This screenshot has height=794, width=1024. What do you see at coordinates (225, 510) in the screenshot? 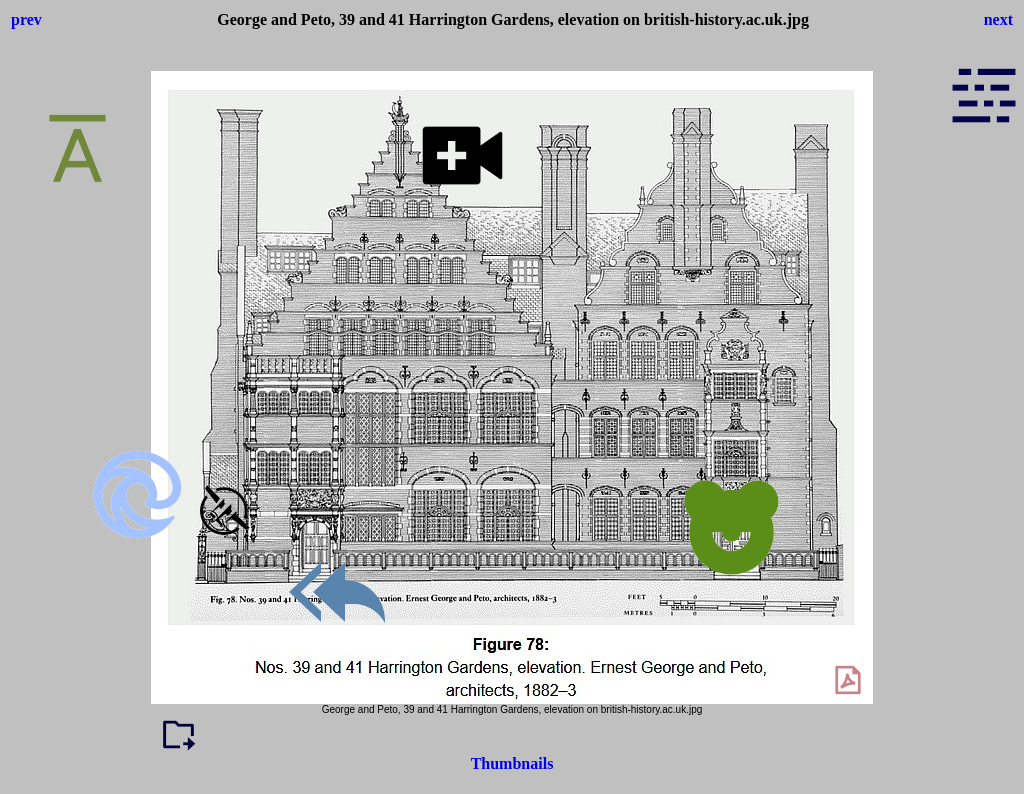
I see `open the Floatplane streaming platform` at bounding box center [225, 510].